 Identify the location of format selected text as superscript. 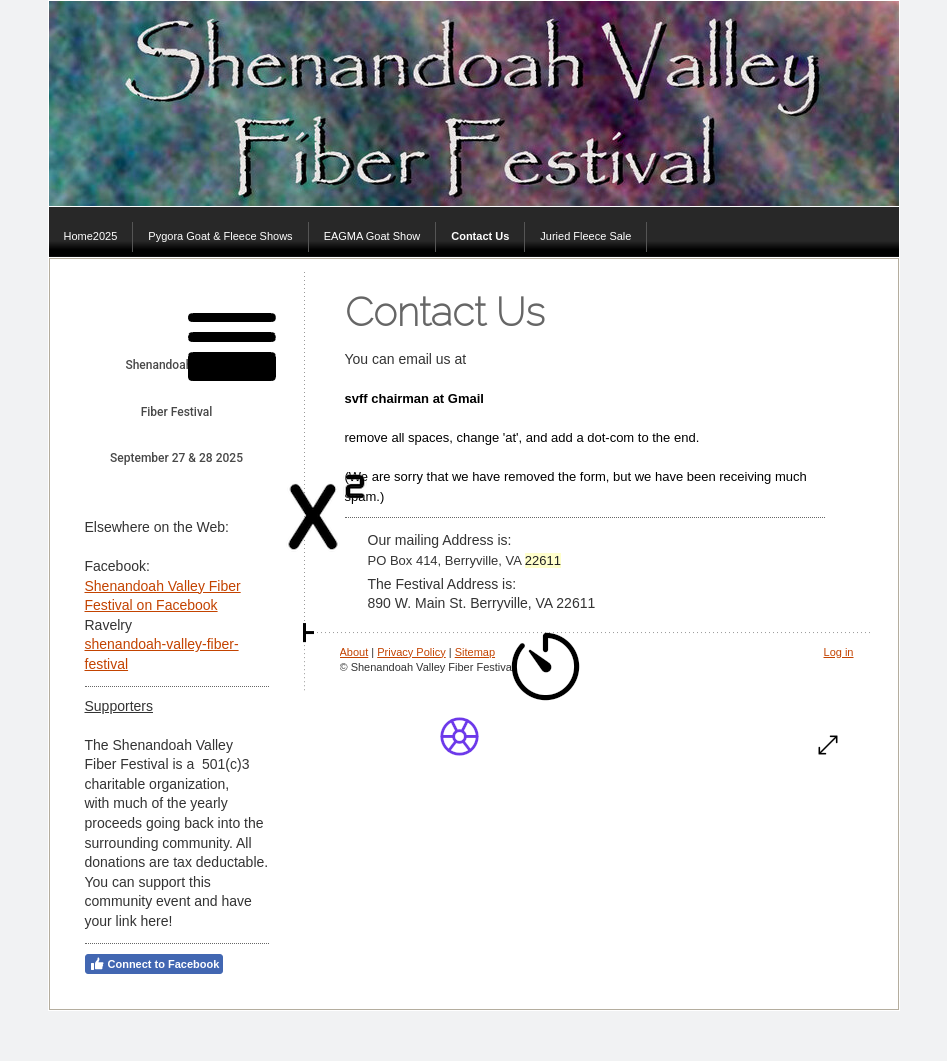
(313, 512).